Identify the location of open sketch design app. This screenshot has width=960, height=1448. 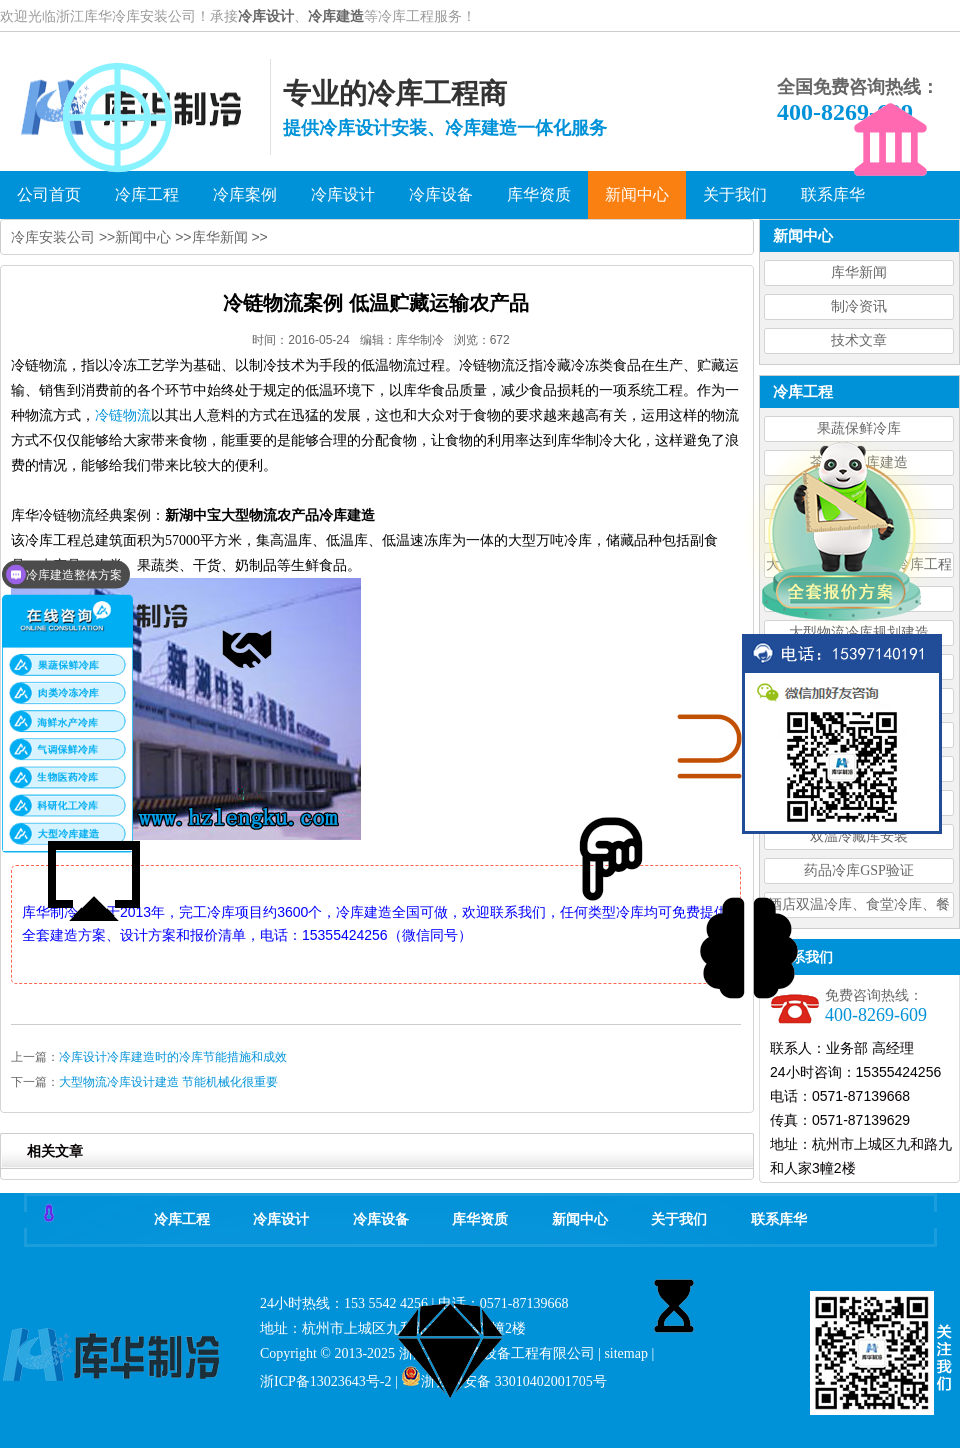
(450, 1351).